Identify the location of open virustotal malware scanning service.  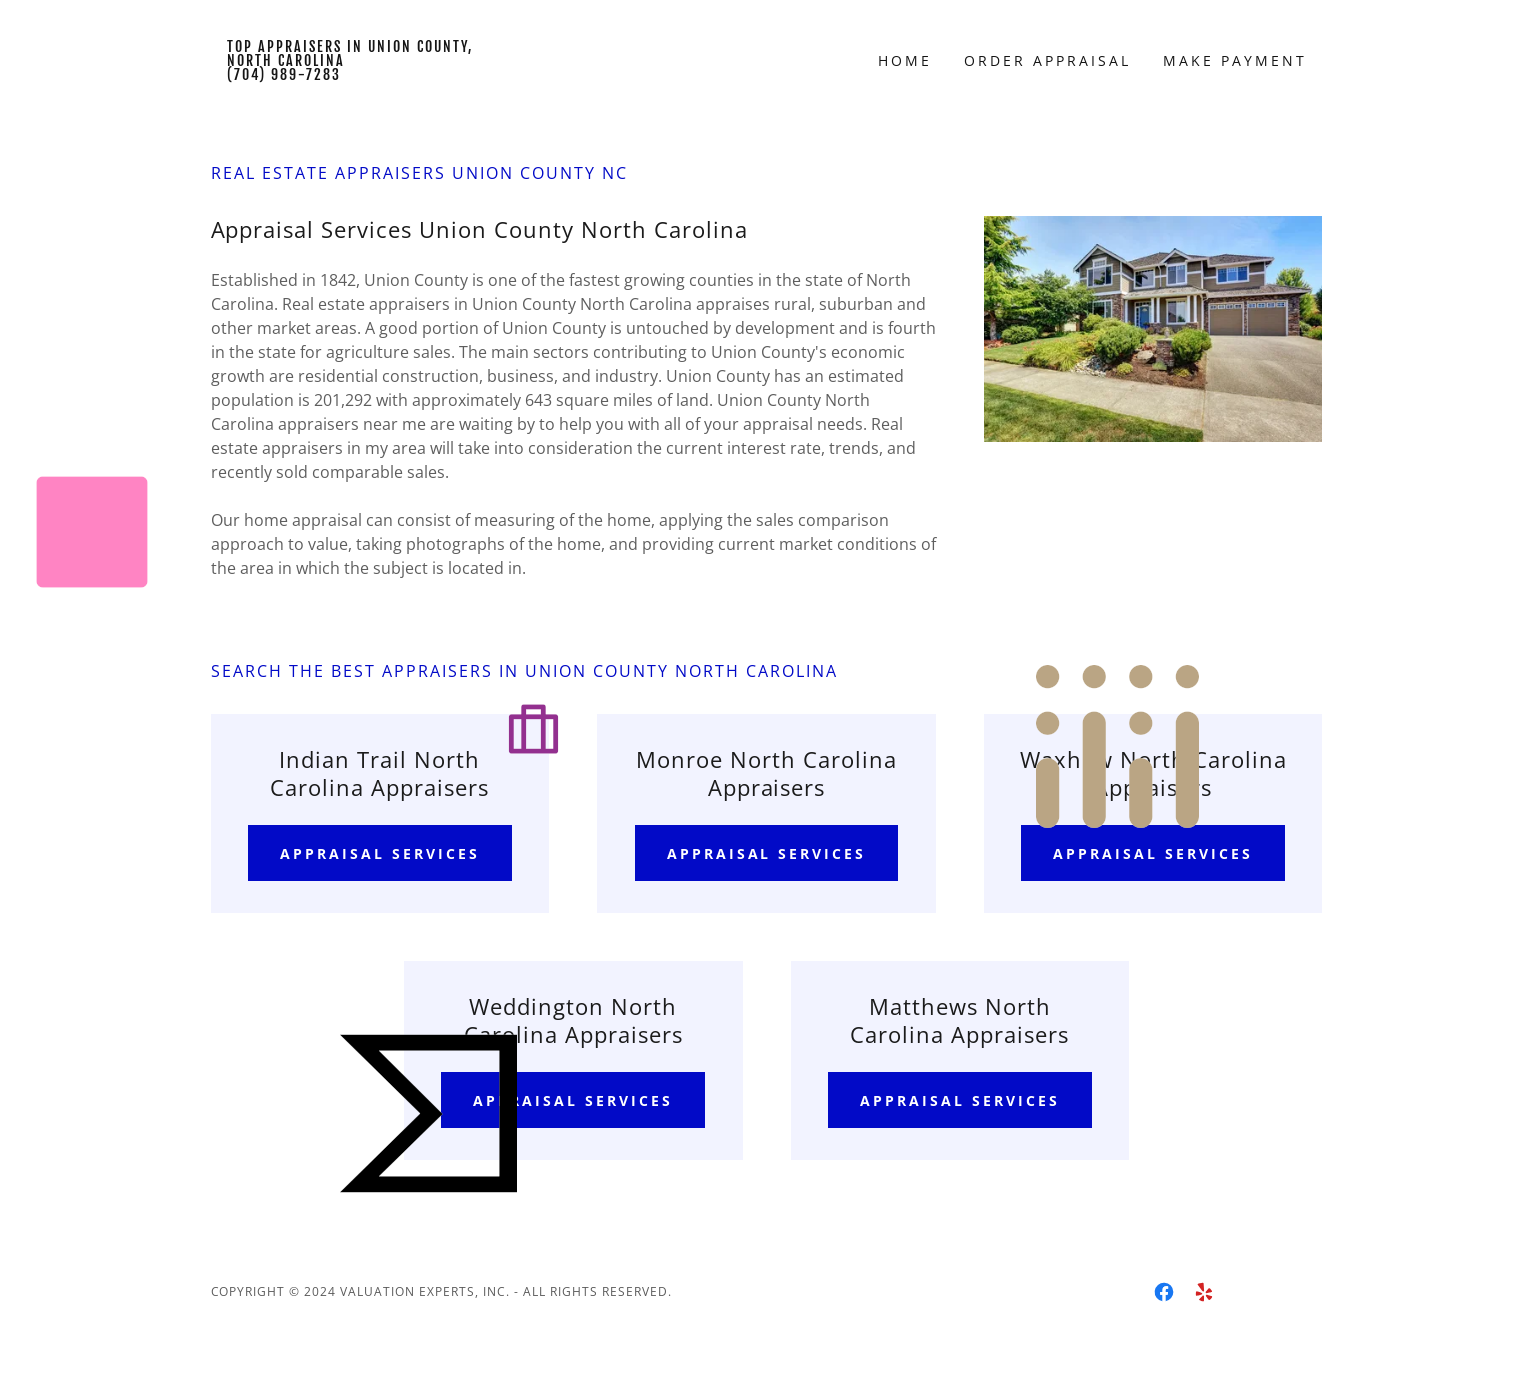
(428, 1113).